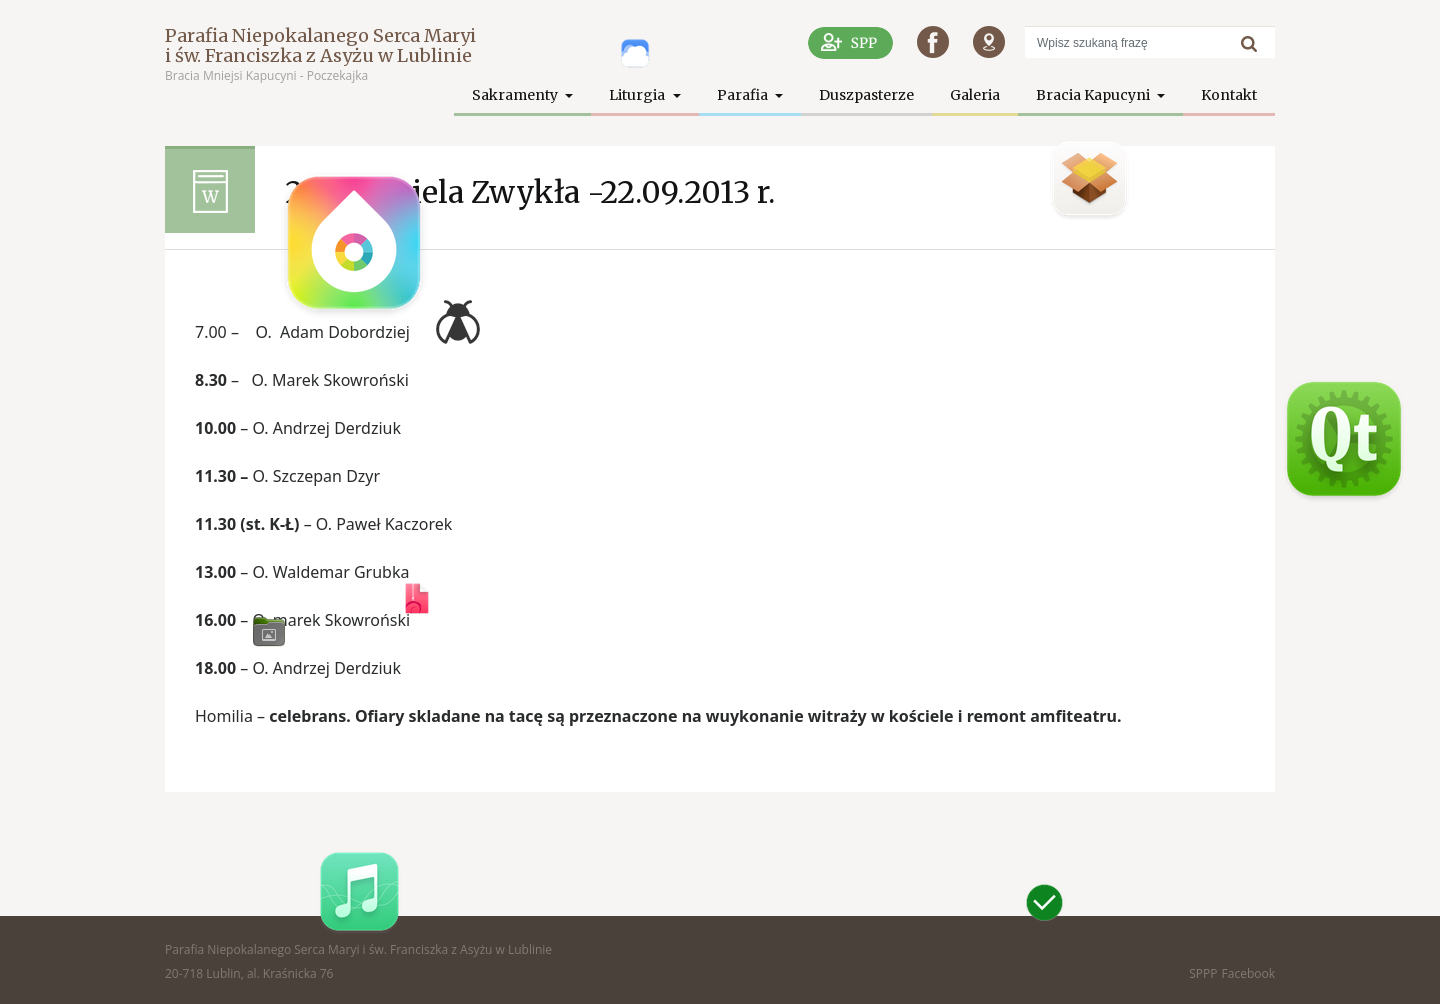 The width and height of the screenshot is (1440, 1004). I want to click on open gdebi package installer, so click(1089, 178).